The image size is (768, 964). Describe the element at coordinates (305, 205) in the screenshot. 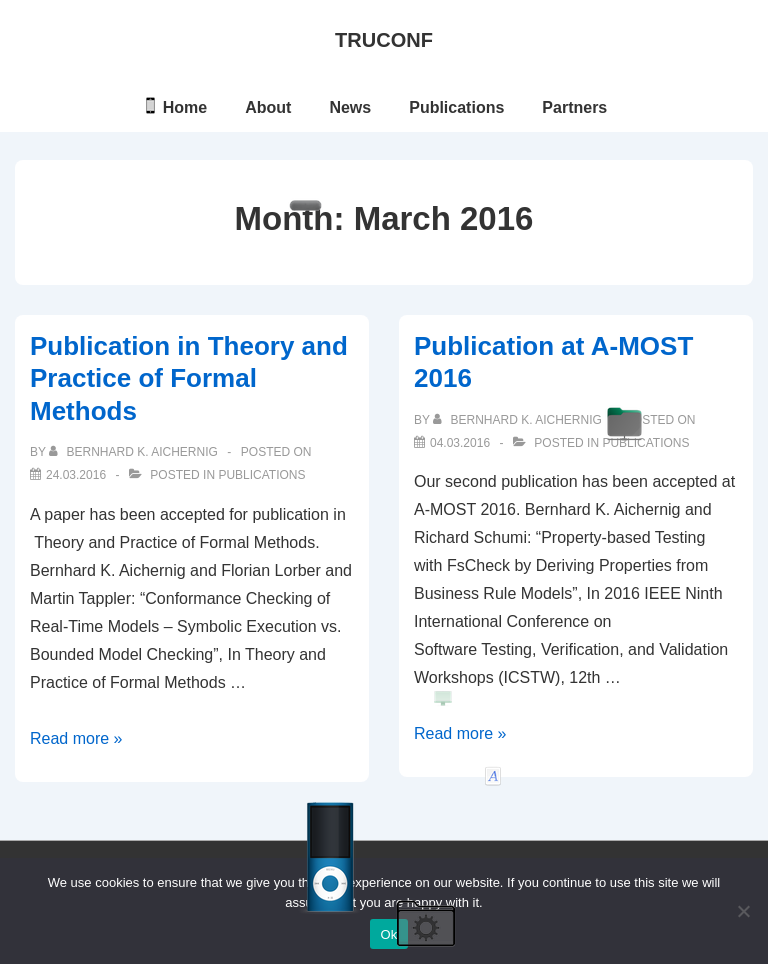

I see `connect to a bluetooth speaker` at that location.